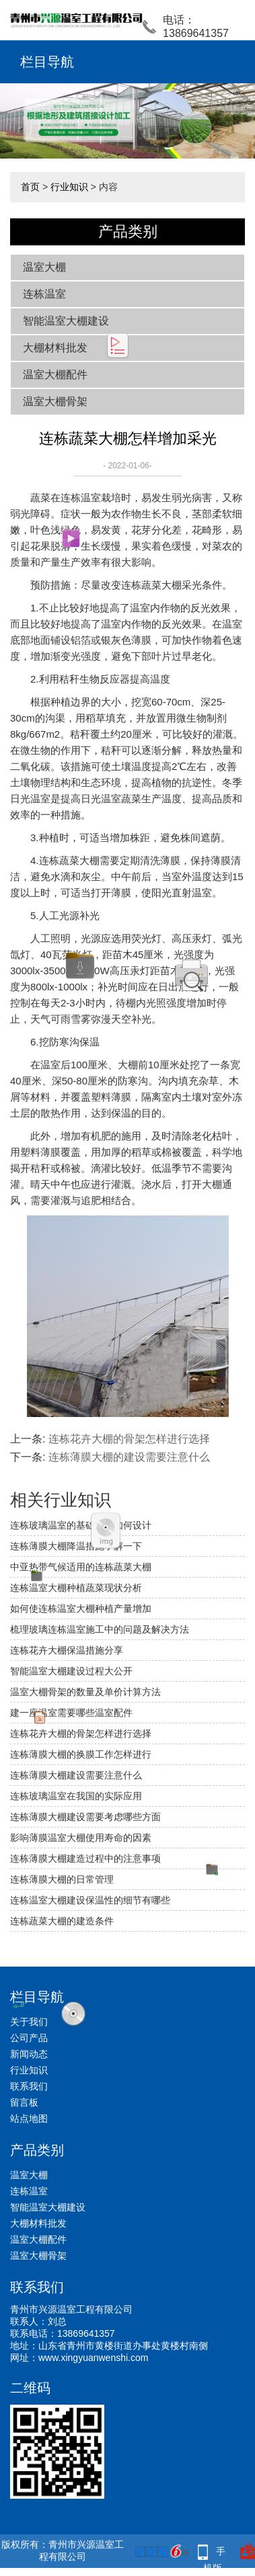 This screenshot has width=255, height=2576. I want to click on open a folder to view its contents, so click(36, 1576).